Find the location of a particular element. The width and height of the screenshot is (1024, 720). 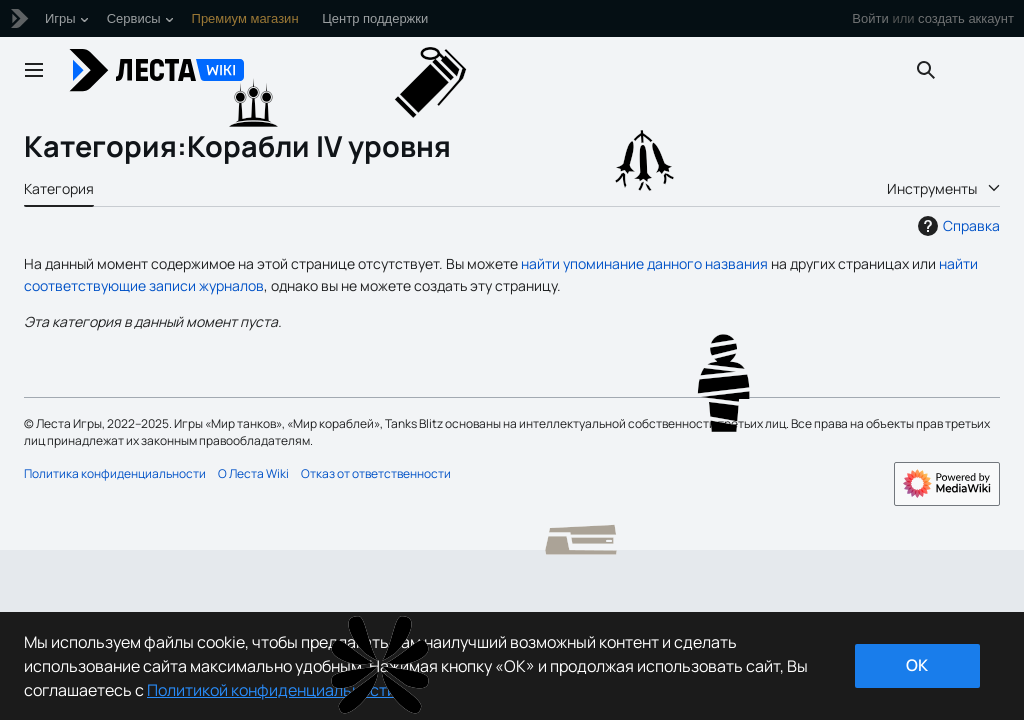

equip fairy wings accessory is located at coordinates (380, 664).